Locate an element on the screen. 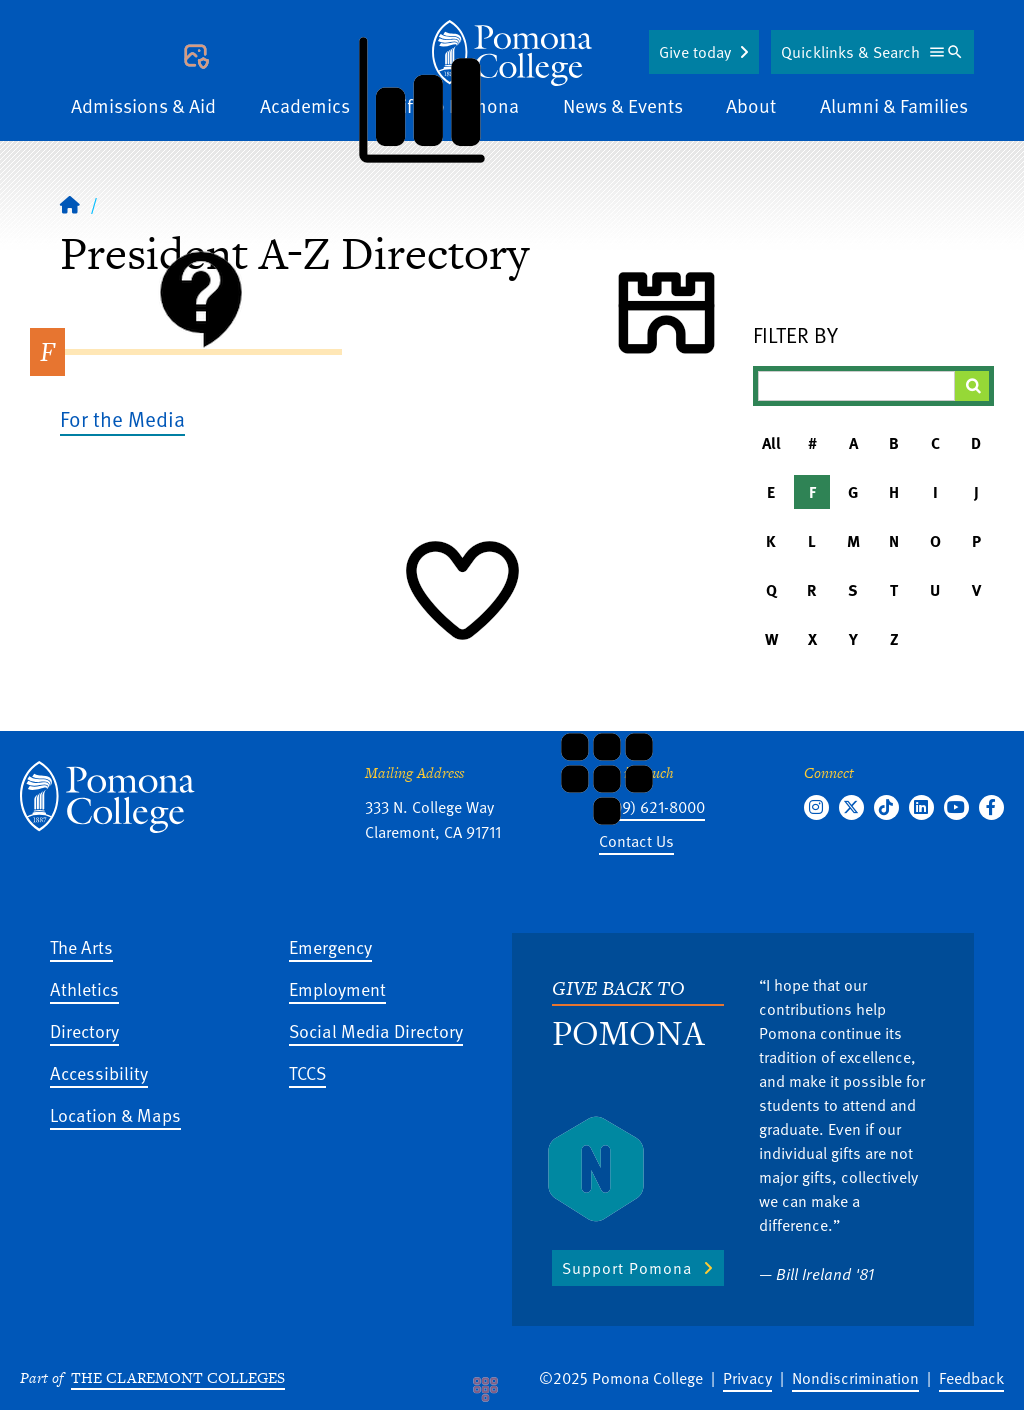 The image size is (1024, 1411). open the phone dialpad is located at coordinates (607, 779).